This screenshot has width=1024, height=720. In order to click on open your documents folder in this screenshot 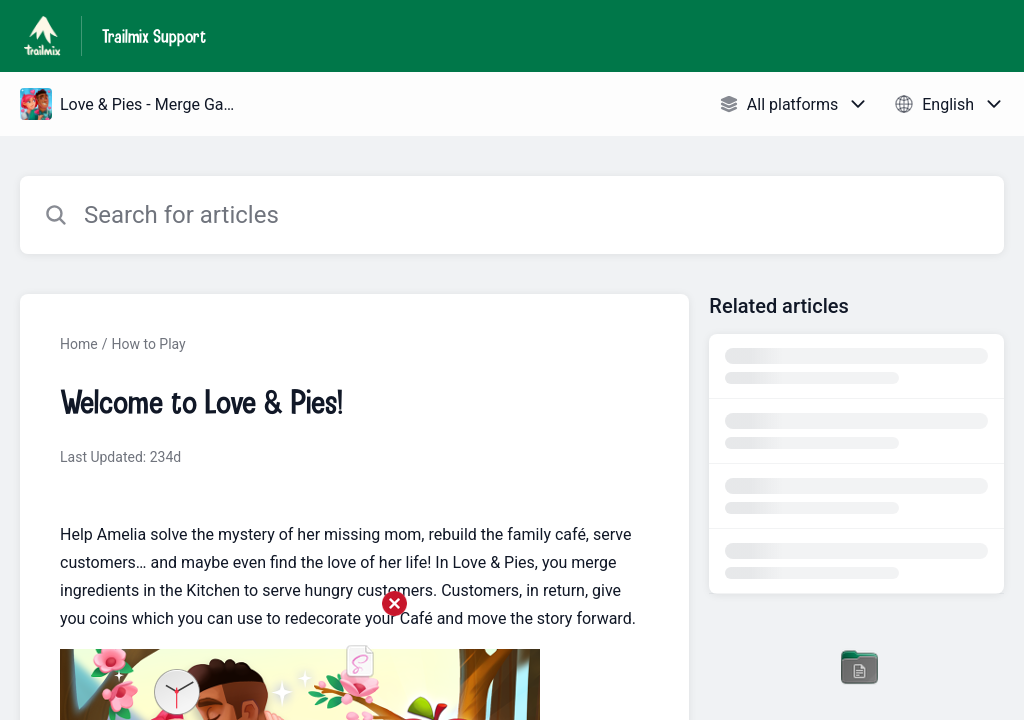, I will do `click(859, 666)`.